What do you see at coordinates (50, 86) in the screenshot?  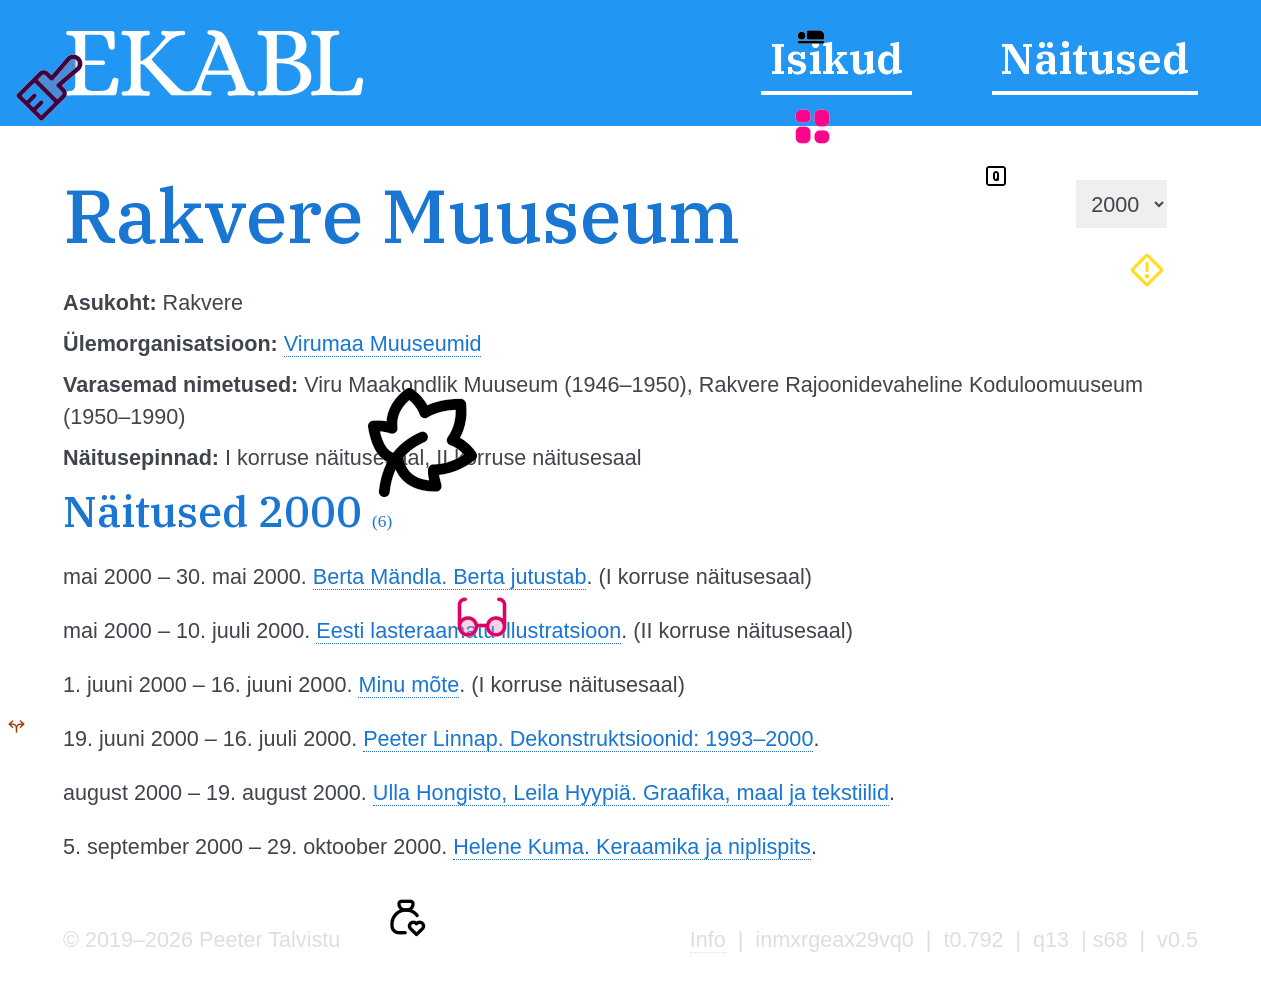 I see `access painting or drawing tools` at bounding box center [50, 86].